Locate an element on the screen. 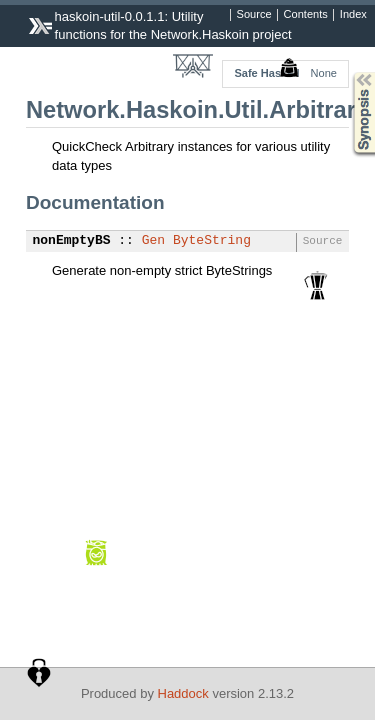 The width and height of the screenshot is (375, 720). browse coffee brewing recipes is located at coordinates (317, 285).